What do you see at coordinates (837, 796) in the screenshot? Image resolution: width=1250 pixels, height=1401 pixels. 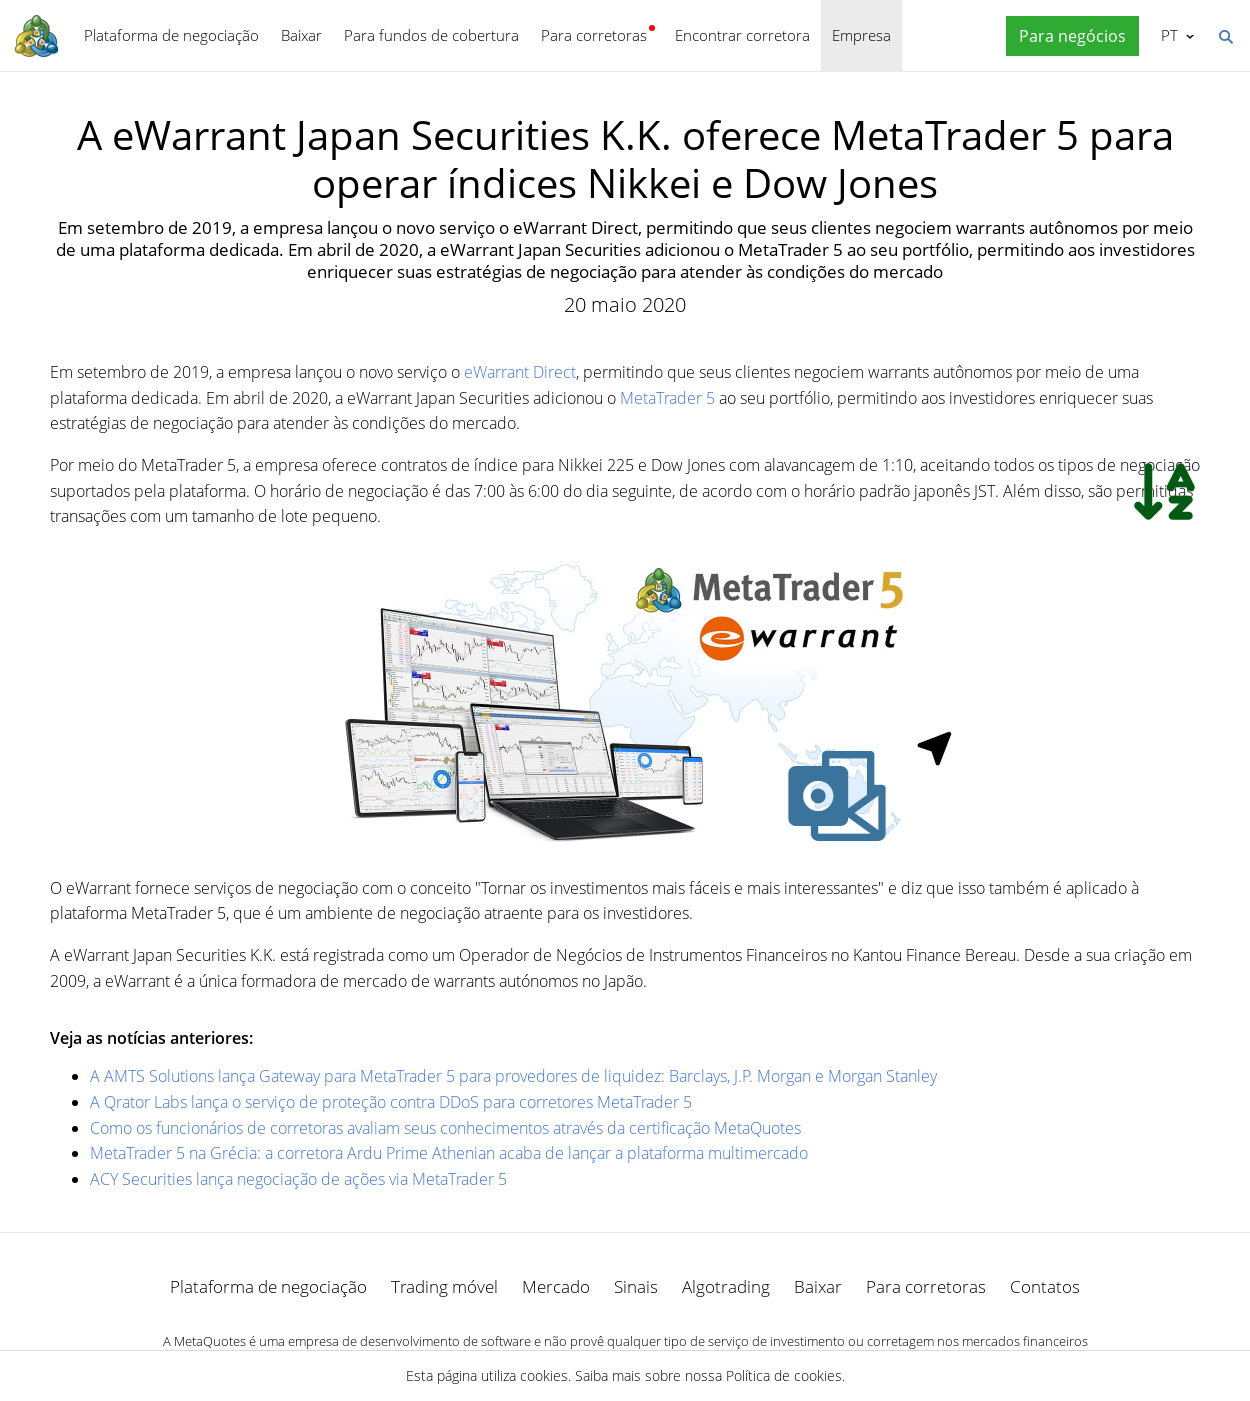 I see `open Microsoft Outlook email app` at bounding box center [837, 796].